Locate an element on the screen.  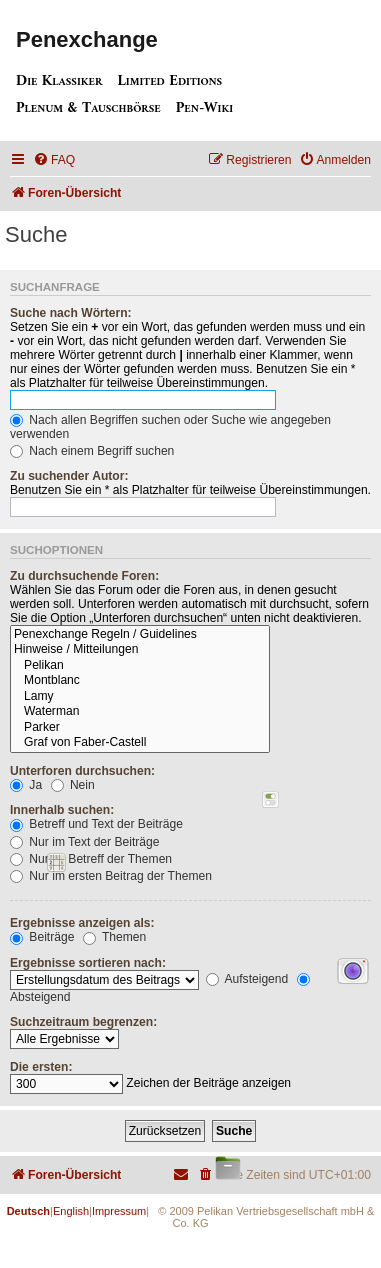
open the camera app is located at coordinates (353, 971).